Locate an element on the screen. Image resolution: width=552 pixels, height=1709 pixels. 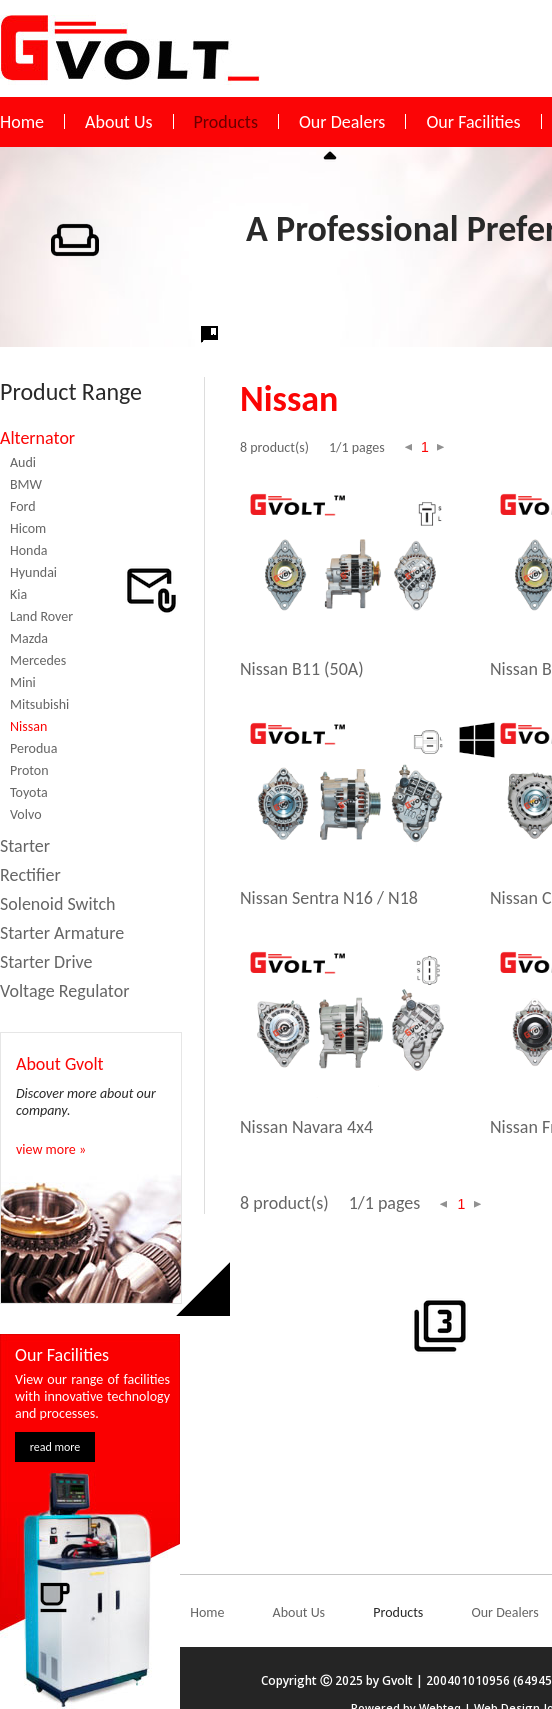
attach a file to an email is located at coordinates (151, 590).